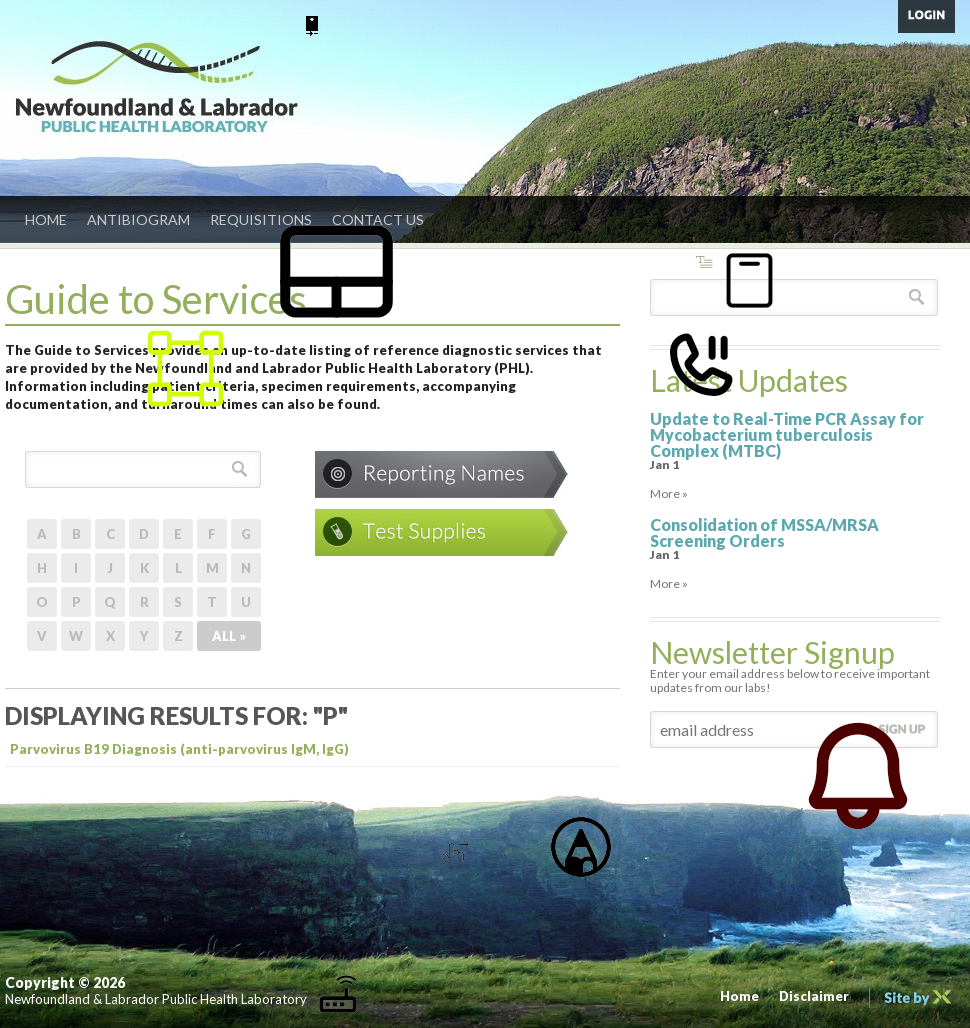 The height and width of the screenshot is (1028, 970). What do you see at coordinates (702, 363) in the screenshot?
I see `put current call on hold` at bounding box center [702, 363].